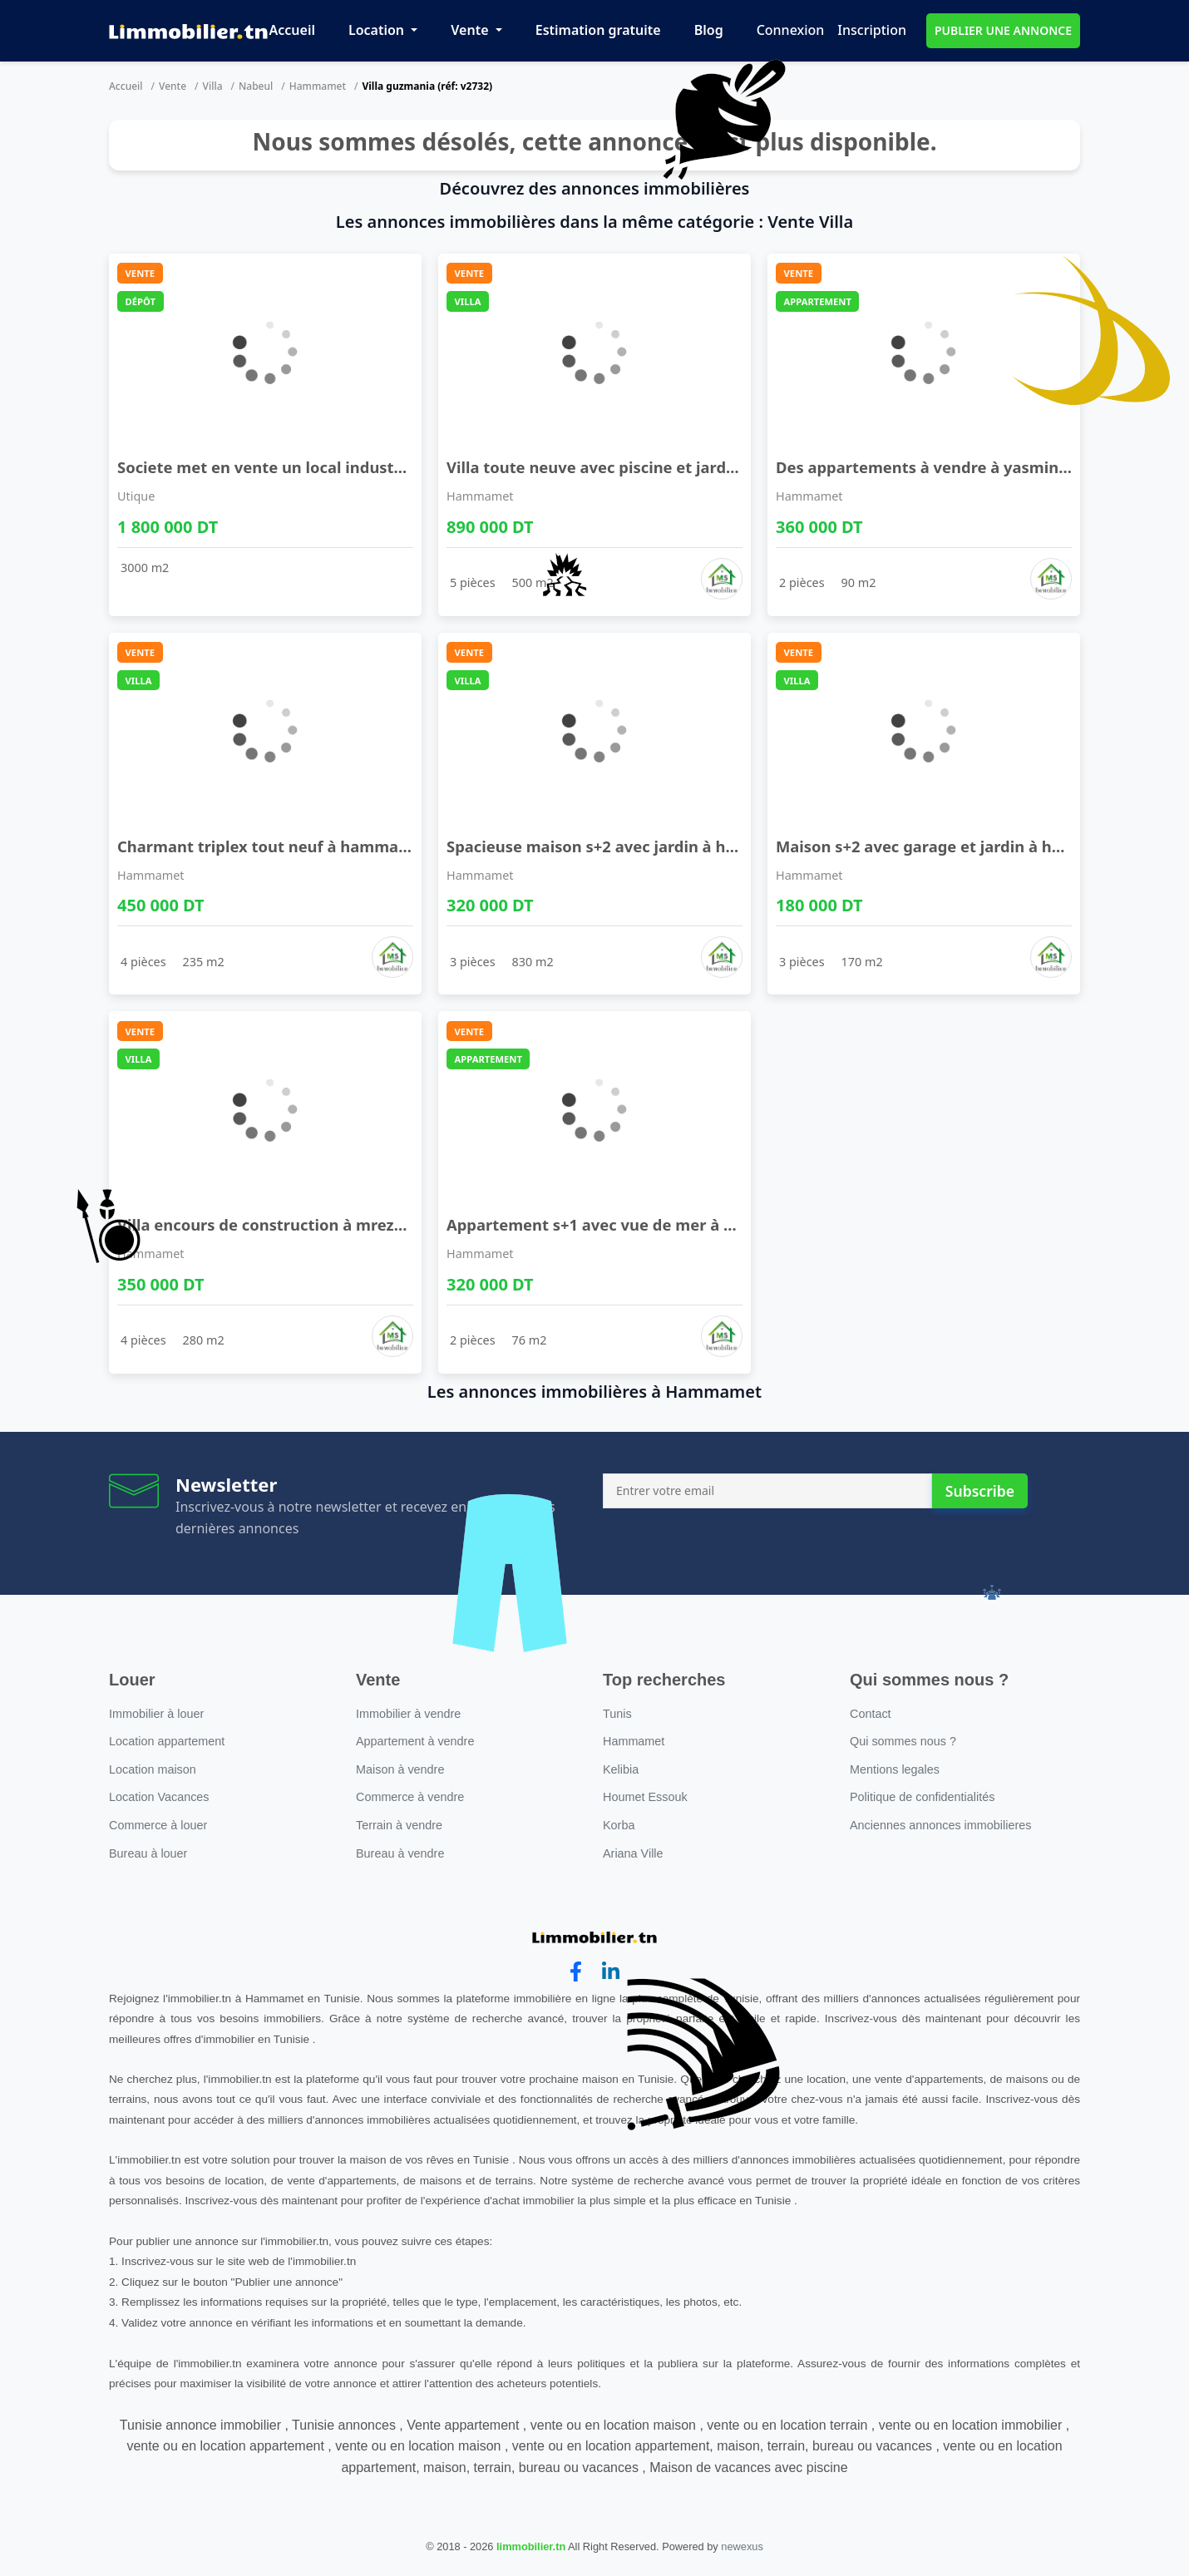 The width and height of the screenshot is (1189, 2576). What do you see at coordinates (105, 1225) in the screenshot?
I see `select spartan warrior class or faction` at bounding box center [105, 1225].